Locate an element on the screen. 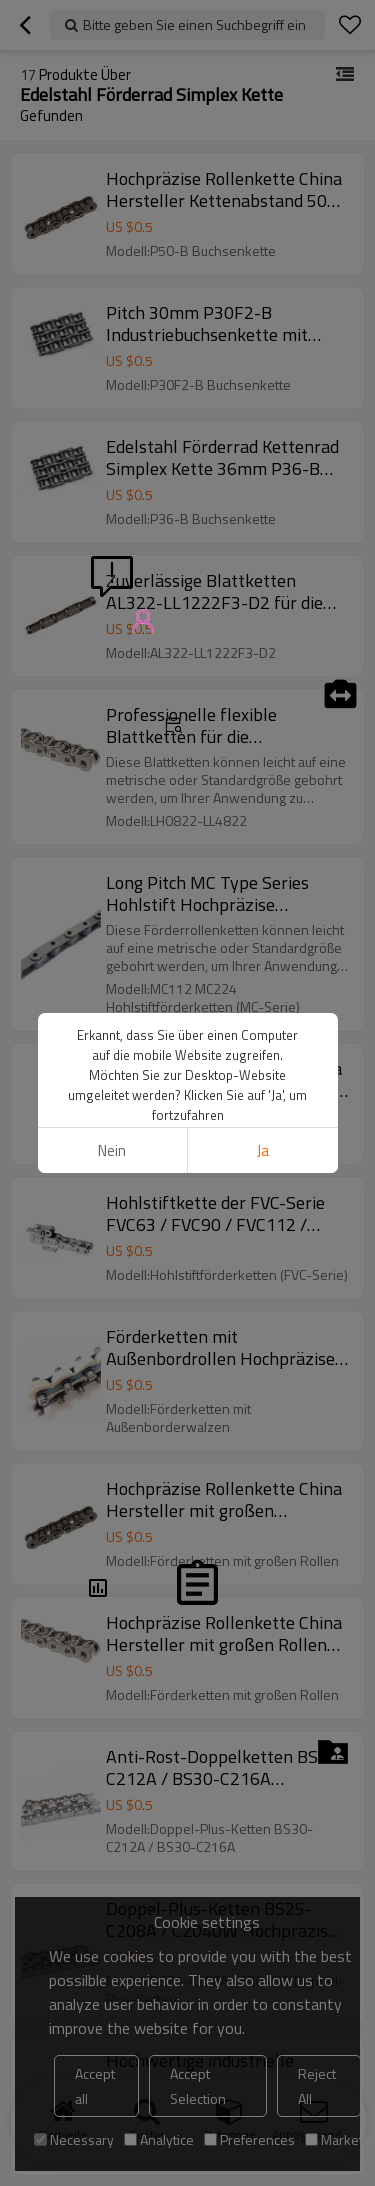 The width and height of the screenshot is (375, 2186). view your profile is located at coordinates (143, 621).